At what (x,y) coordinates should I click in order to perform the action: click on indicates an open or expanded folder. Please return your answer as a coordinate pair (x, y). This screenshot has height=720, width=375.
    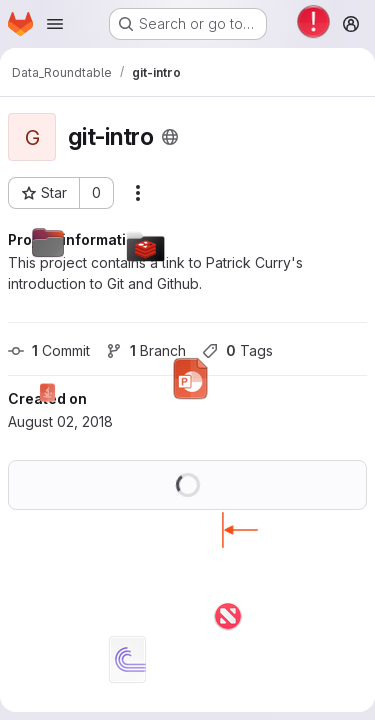
    Looking at the image, I should click on (48, 242).